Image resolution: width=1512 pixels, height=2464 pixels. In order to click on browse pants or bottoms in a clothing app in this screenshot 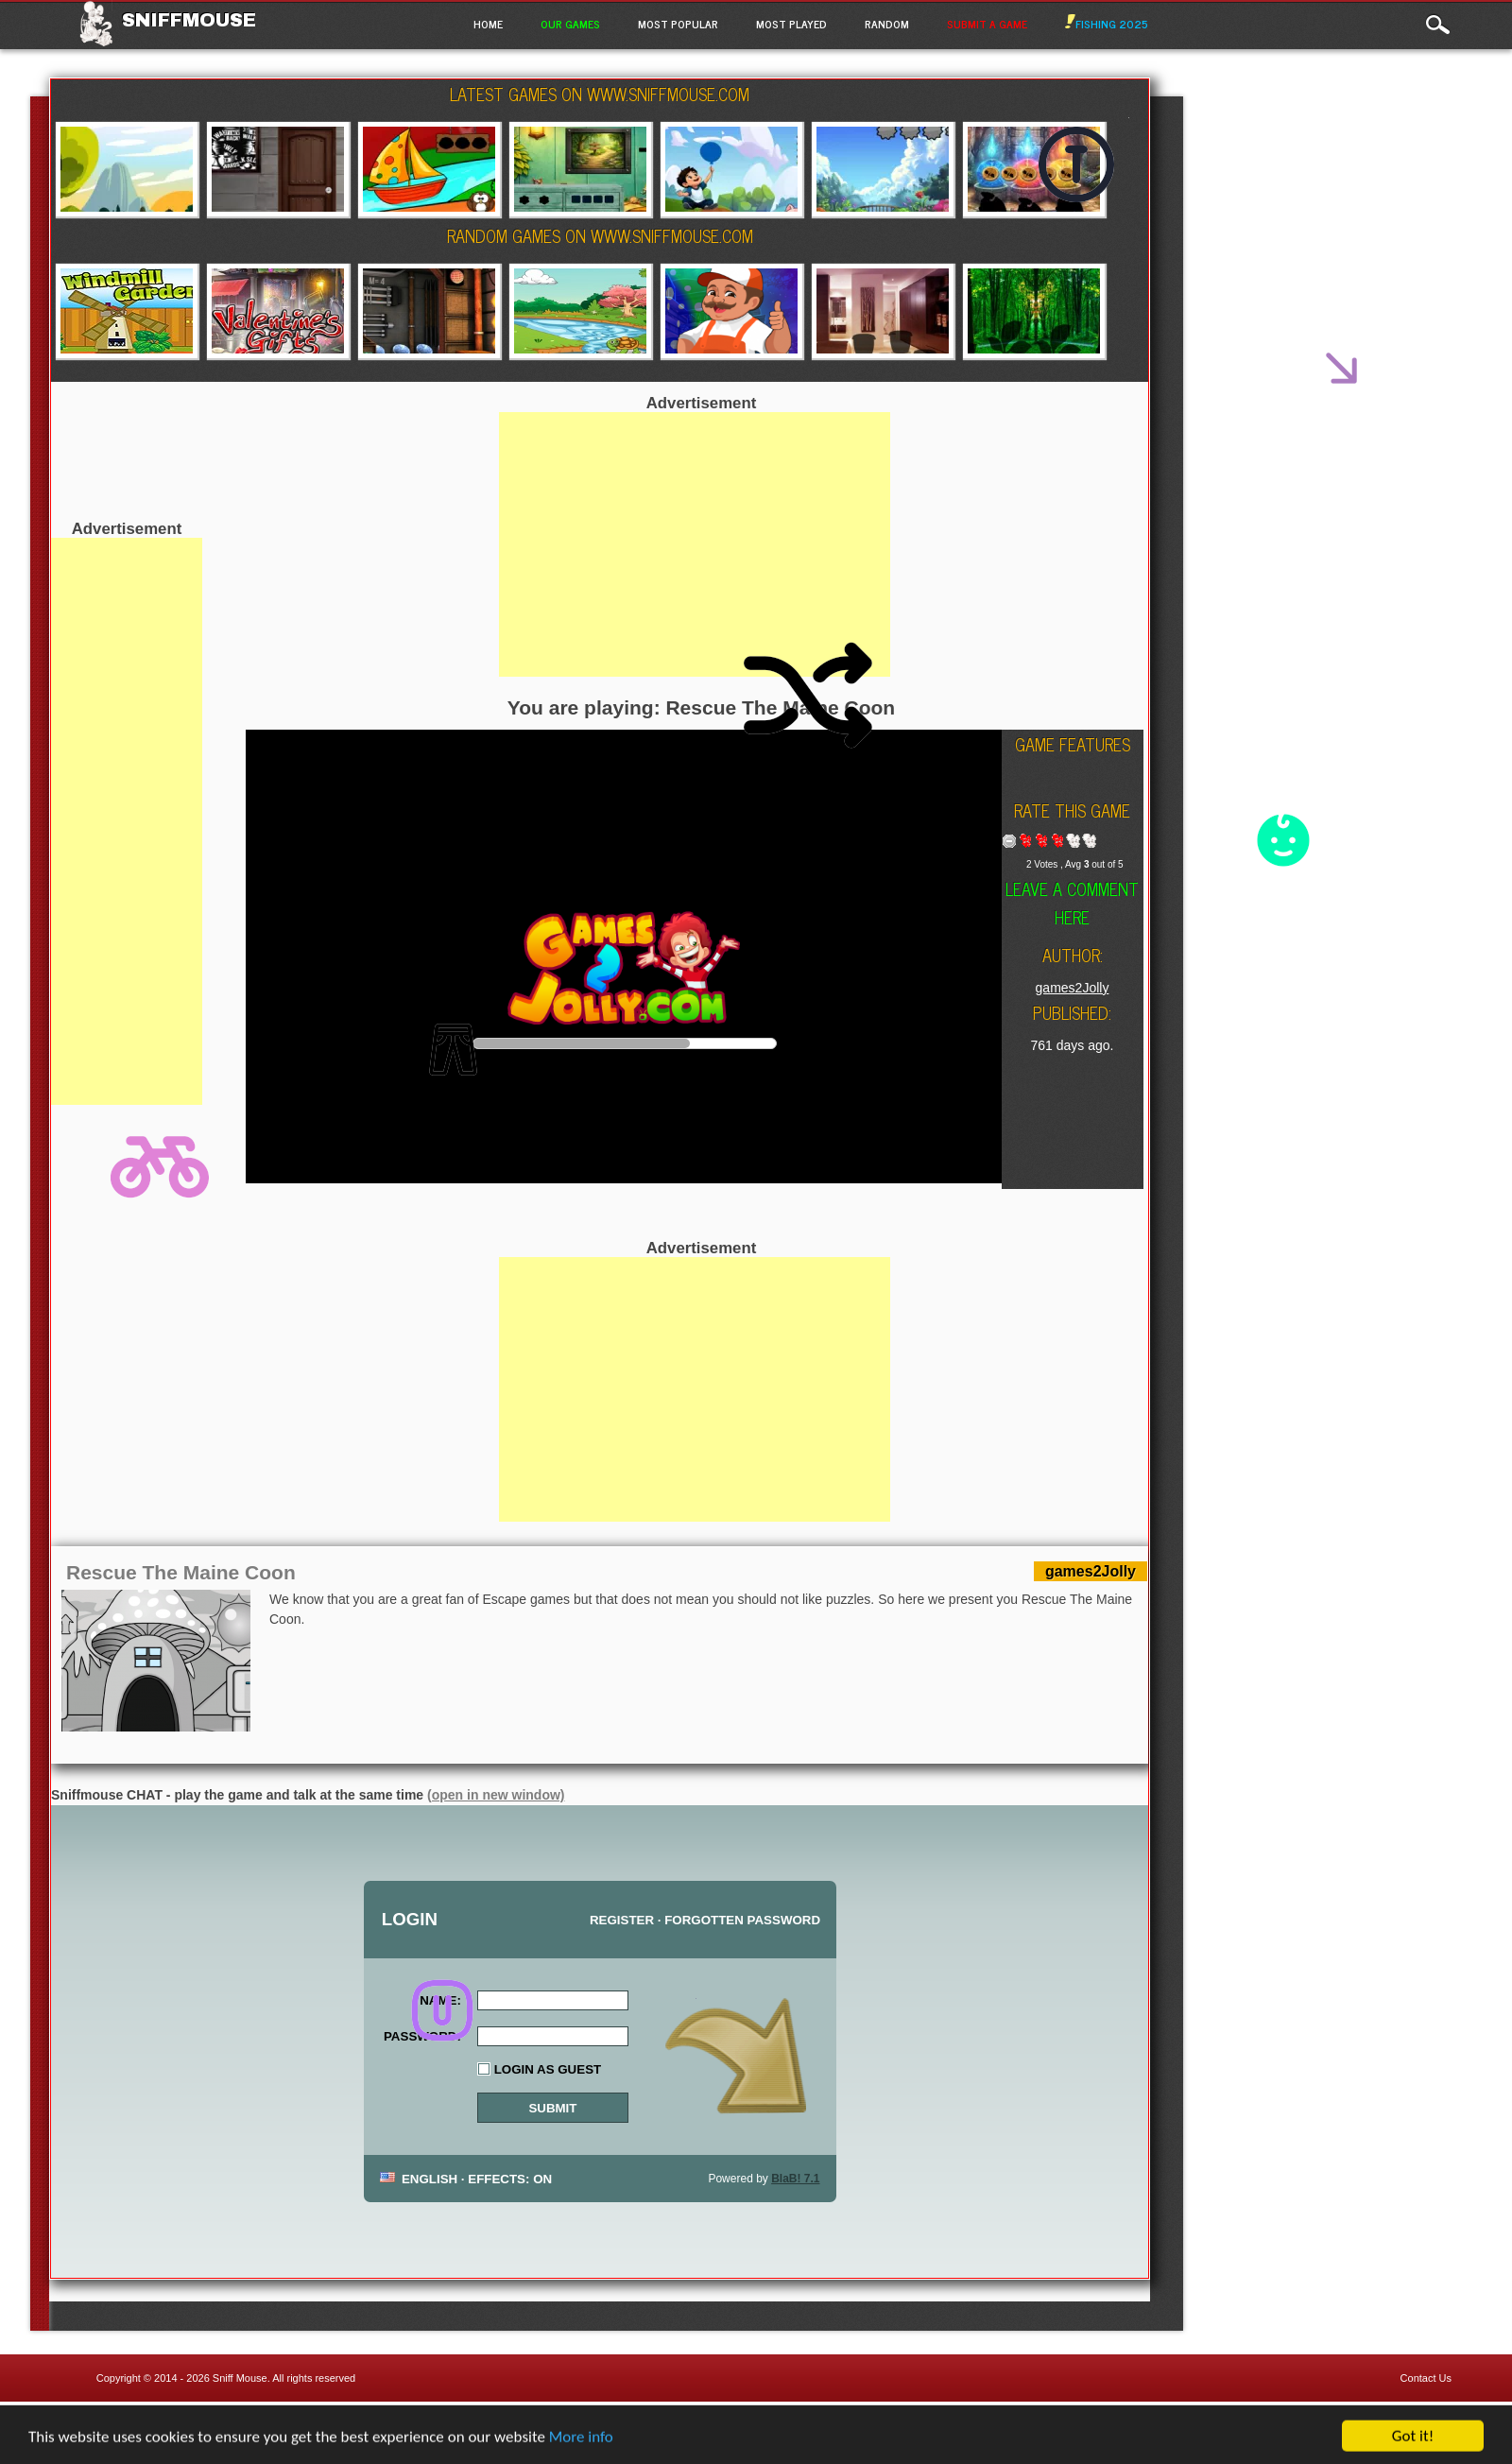, I will do `click(453, 1049)`.